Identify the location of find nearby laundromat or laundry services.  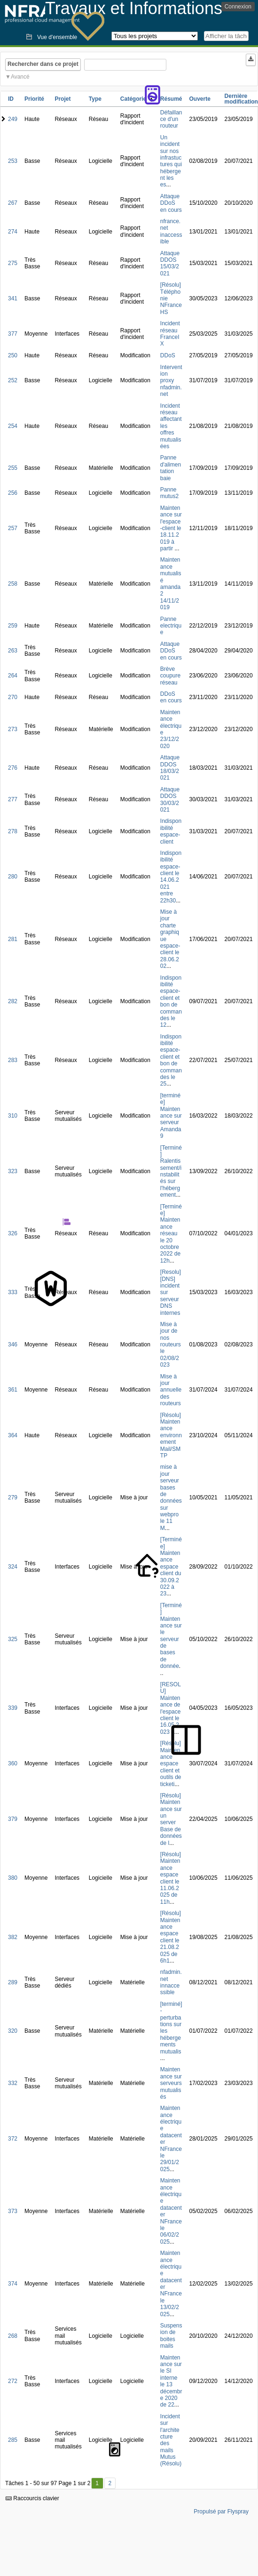
(115, 2449).